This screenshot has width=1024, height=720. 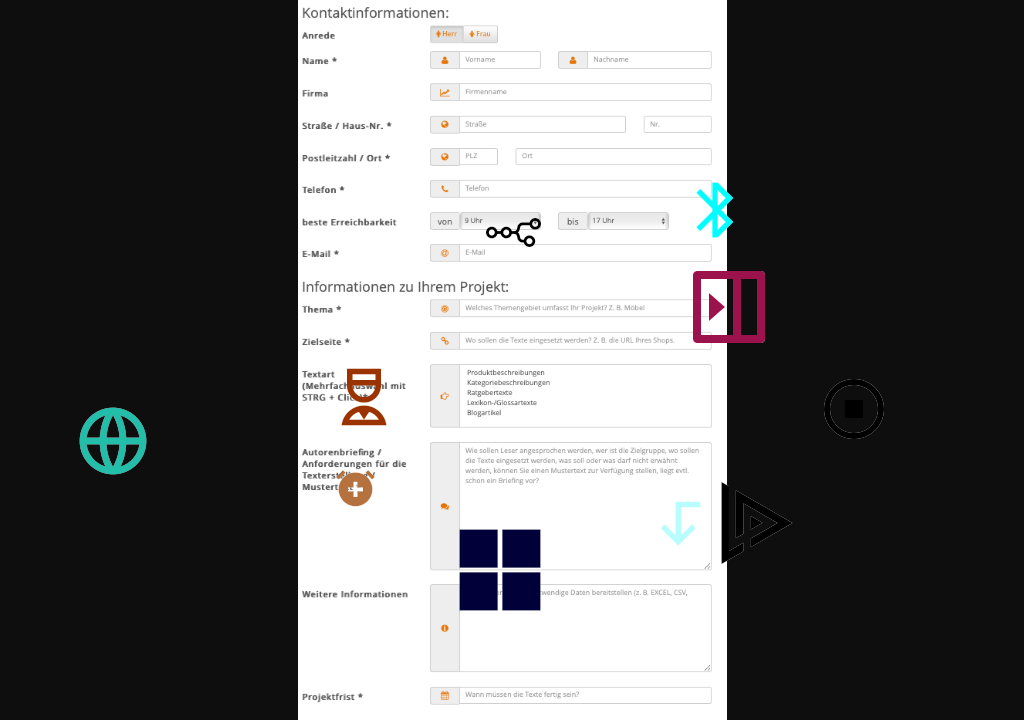 I want to click on toggle bluetooth connectivity on or off, so click(x=715, y=210).